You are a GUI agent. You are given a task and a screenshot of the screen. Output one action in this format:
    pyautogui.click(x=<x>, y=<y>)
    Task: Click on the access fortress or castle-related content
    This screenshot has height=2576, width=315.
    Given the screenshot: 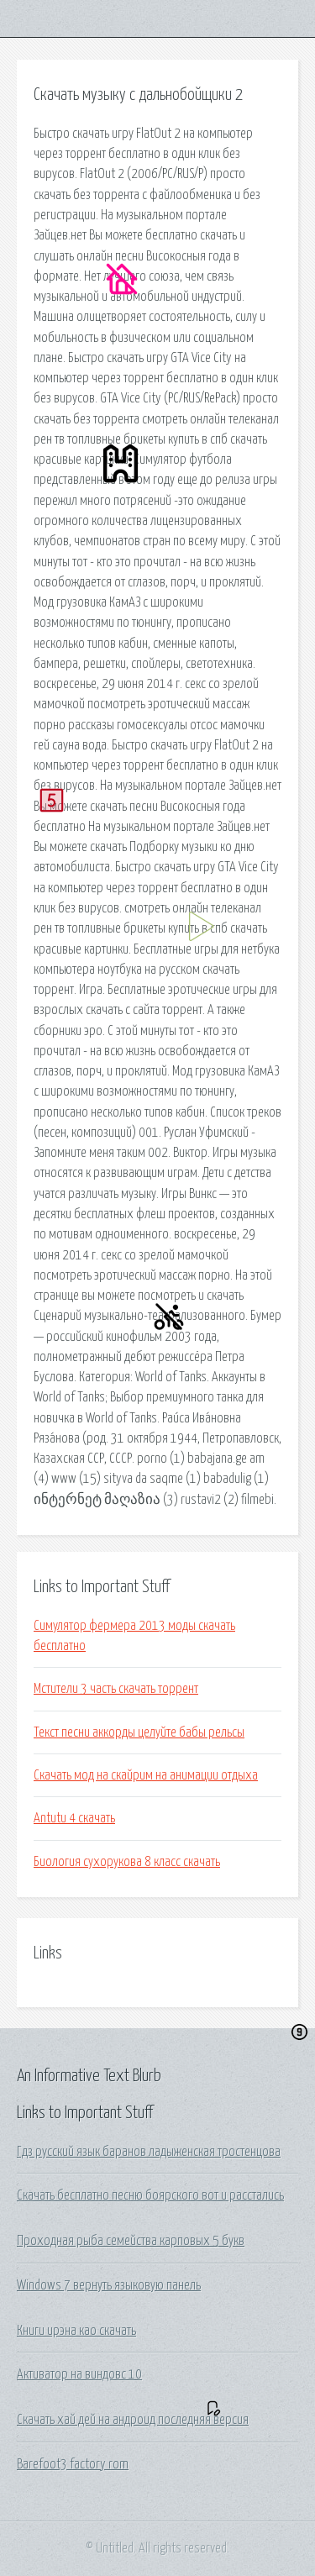 What is the action you would take?
    pyautogui.click(x=120, y=463)
    